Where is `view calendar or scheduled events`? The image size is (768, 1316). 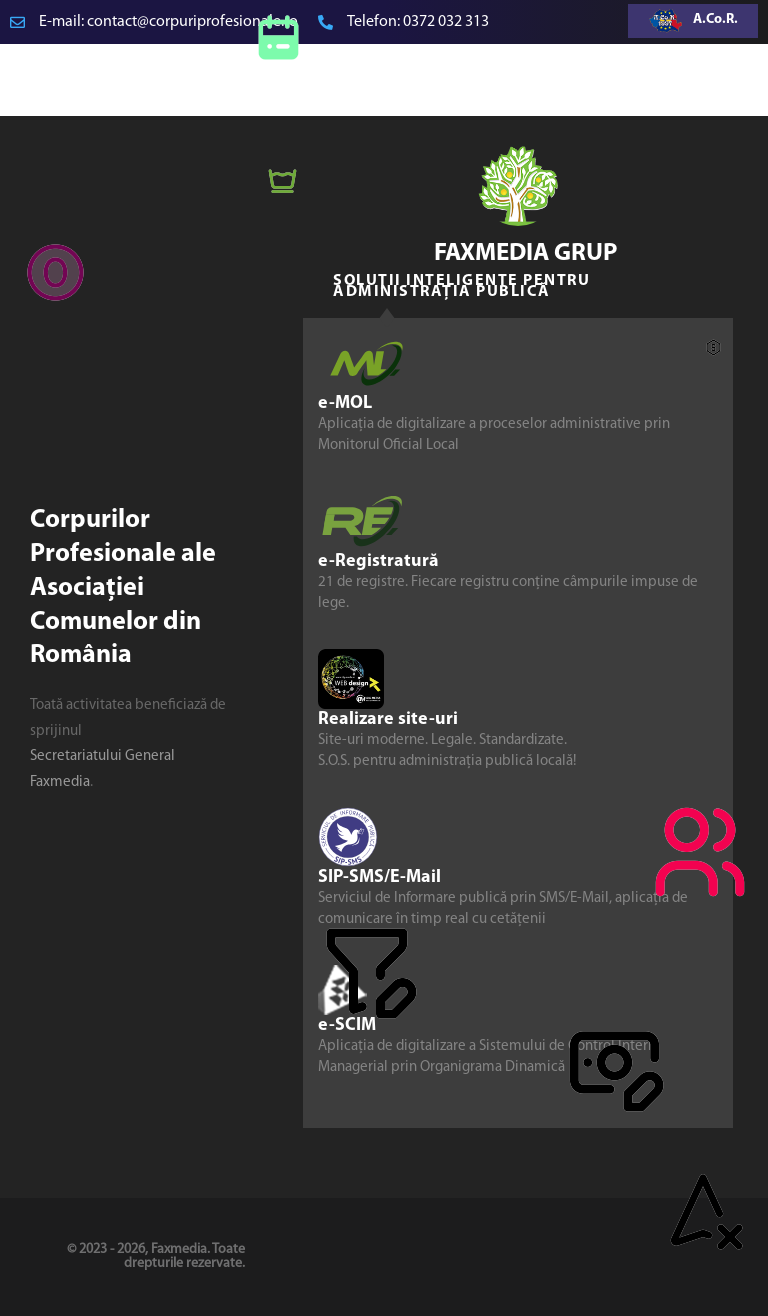
view calendar or scheduled events is located at coordinates (278, 37).